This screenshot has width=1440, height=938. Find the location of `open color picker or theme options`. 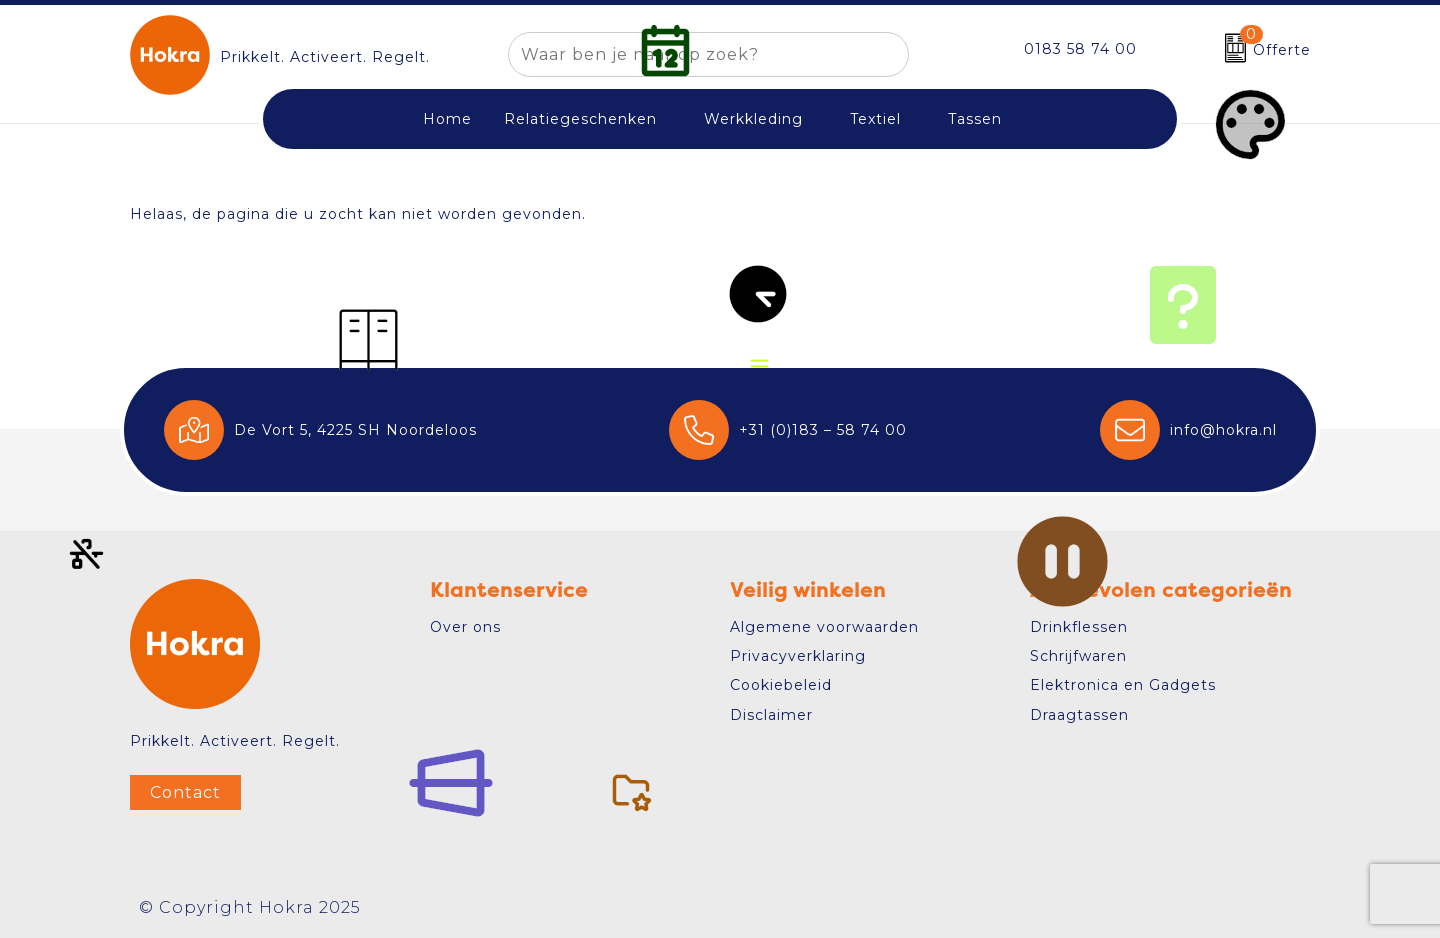

open color picker or theme options is located at coordinates (1250, 124).